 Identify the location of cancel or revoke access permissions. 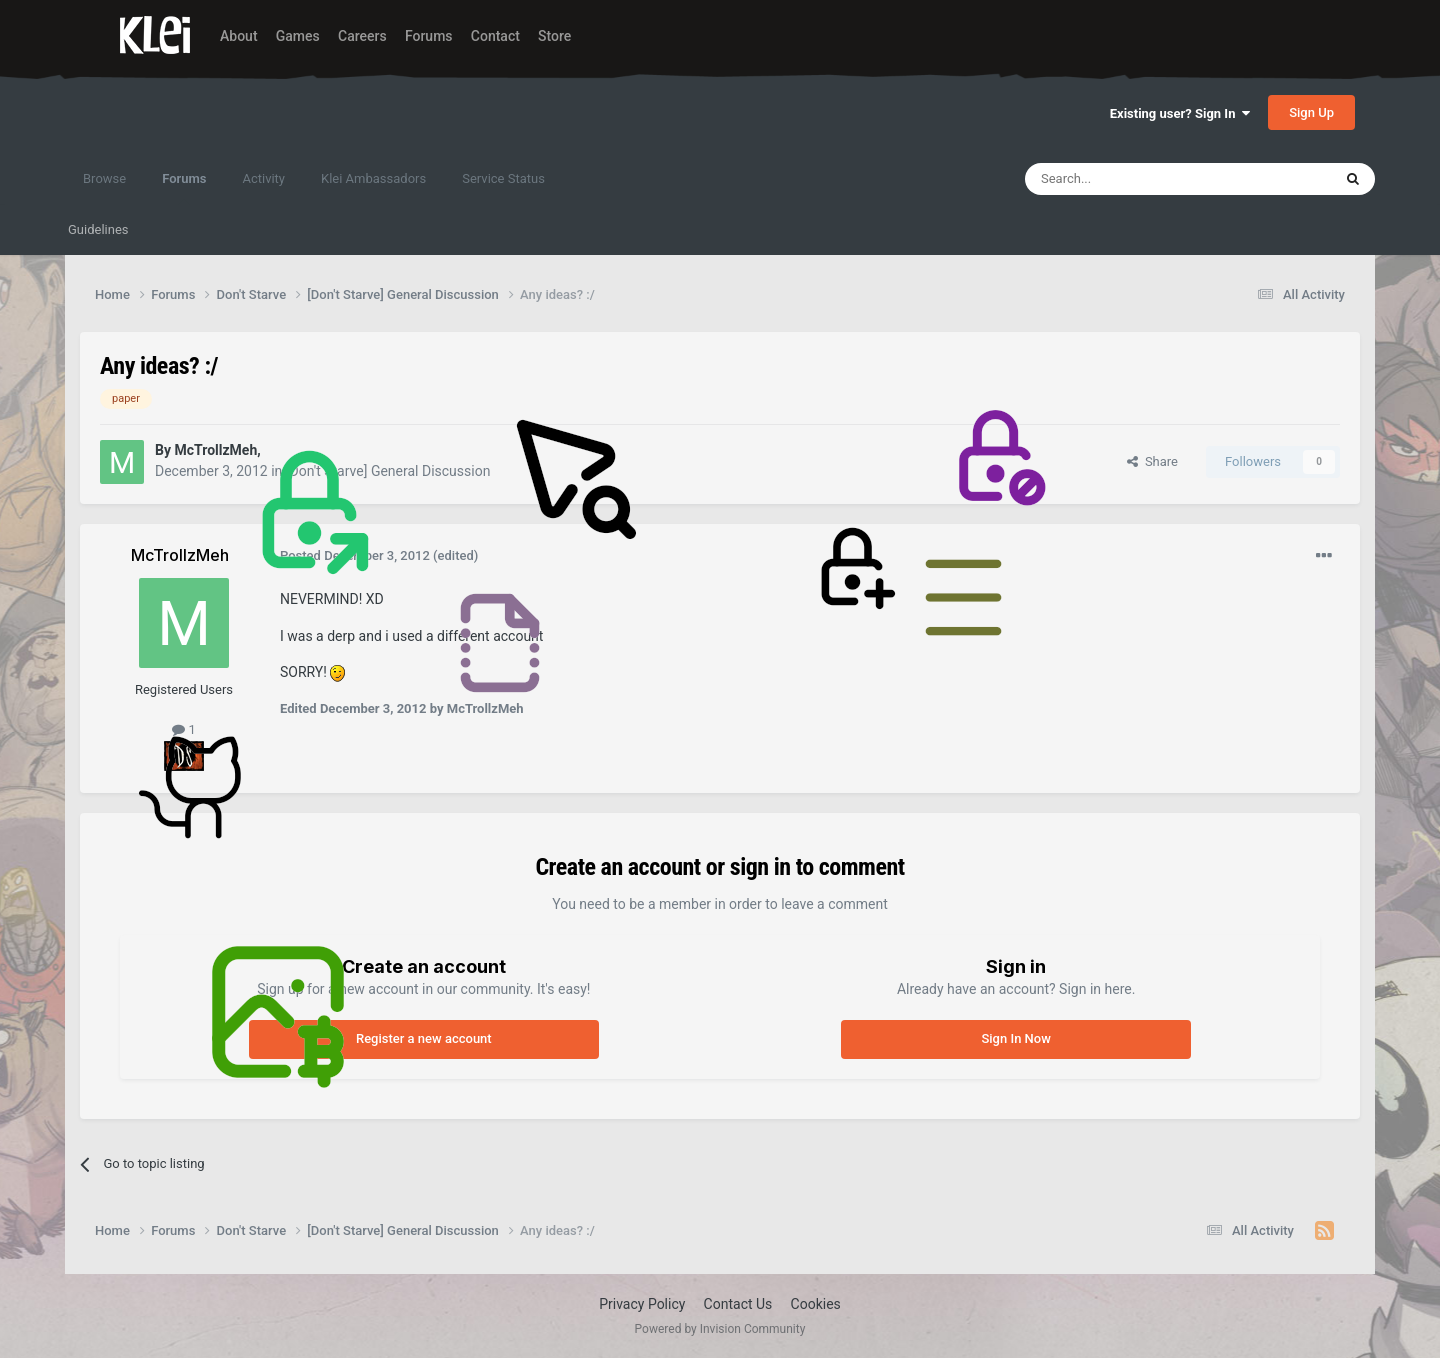
(995, 455).